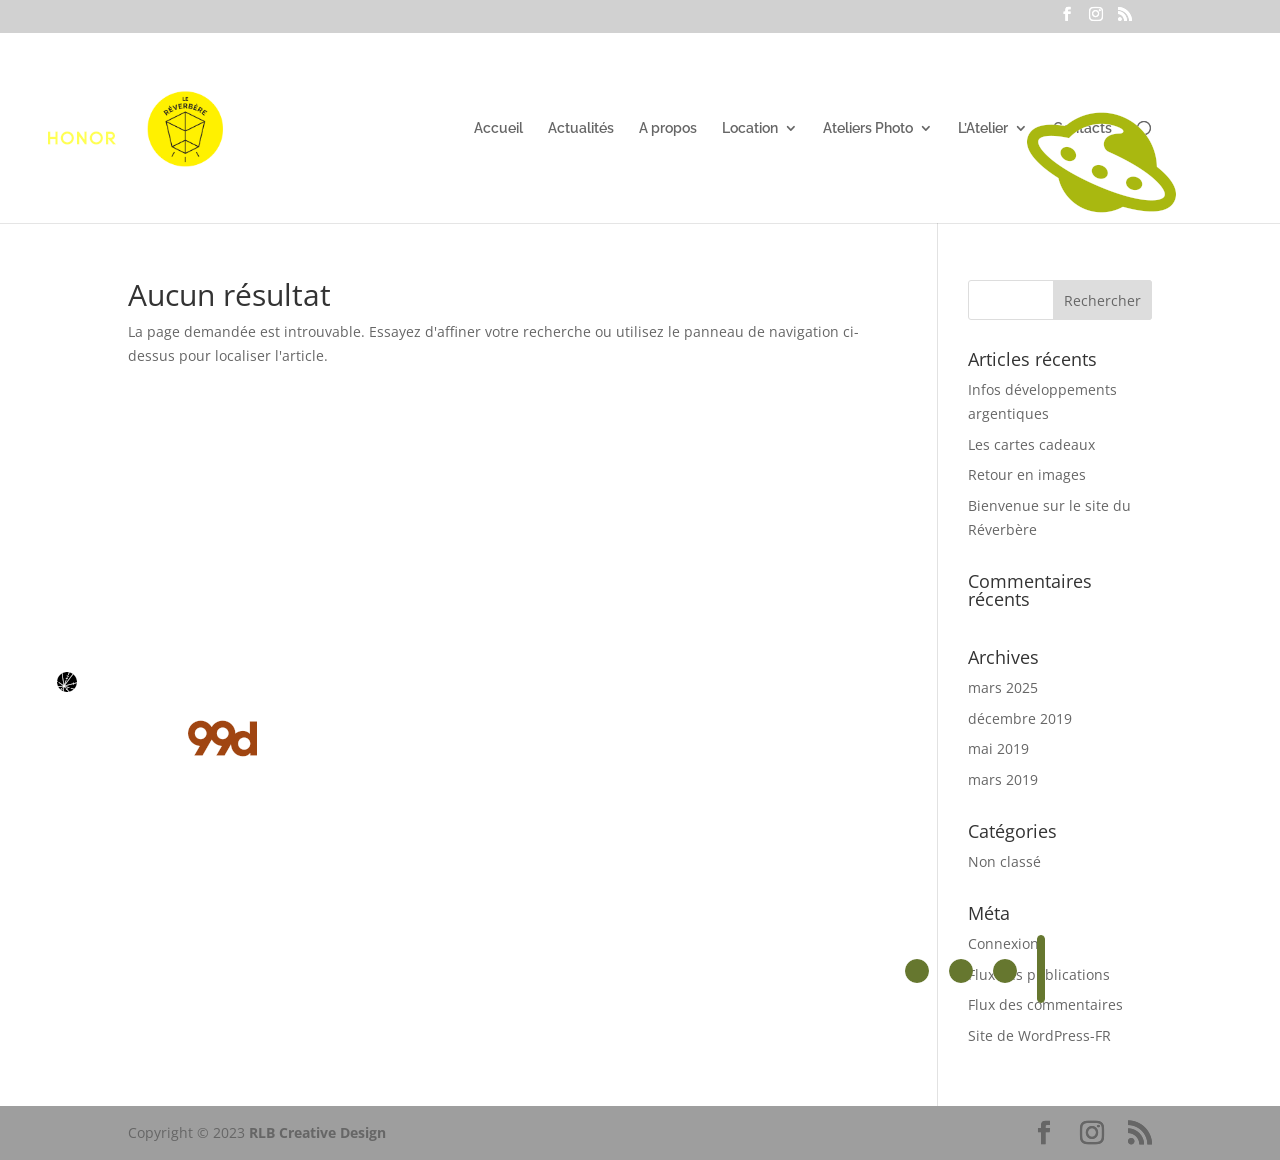 The width and height of the screenshot is (1280, 1160). What do you see at coordinates (1101, 162) in the screenshot?
I see `open hoppscotch api testing tool` at bounding box center [1101, 162].